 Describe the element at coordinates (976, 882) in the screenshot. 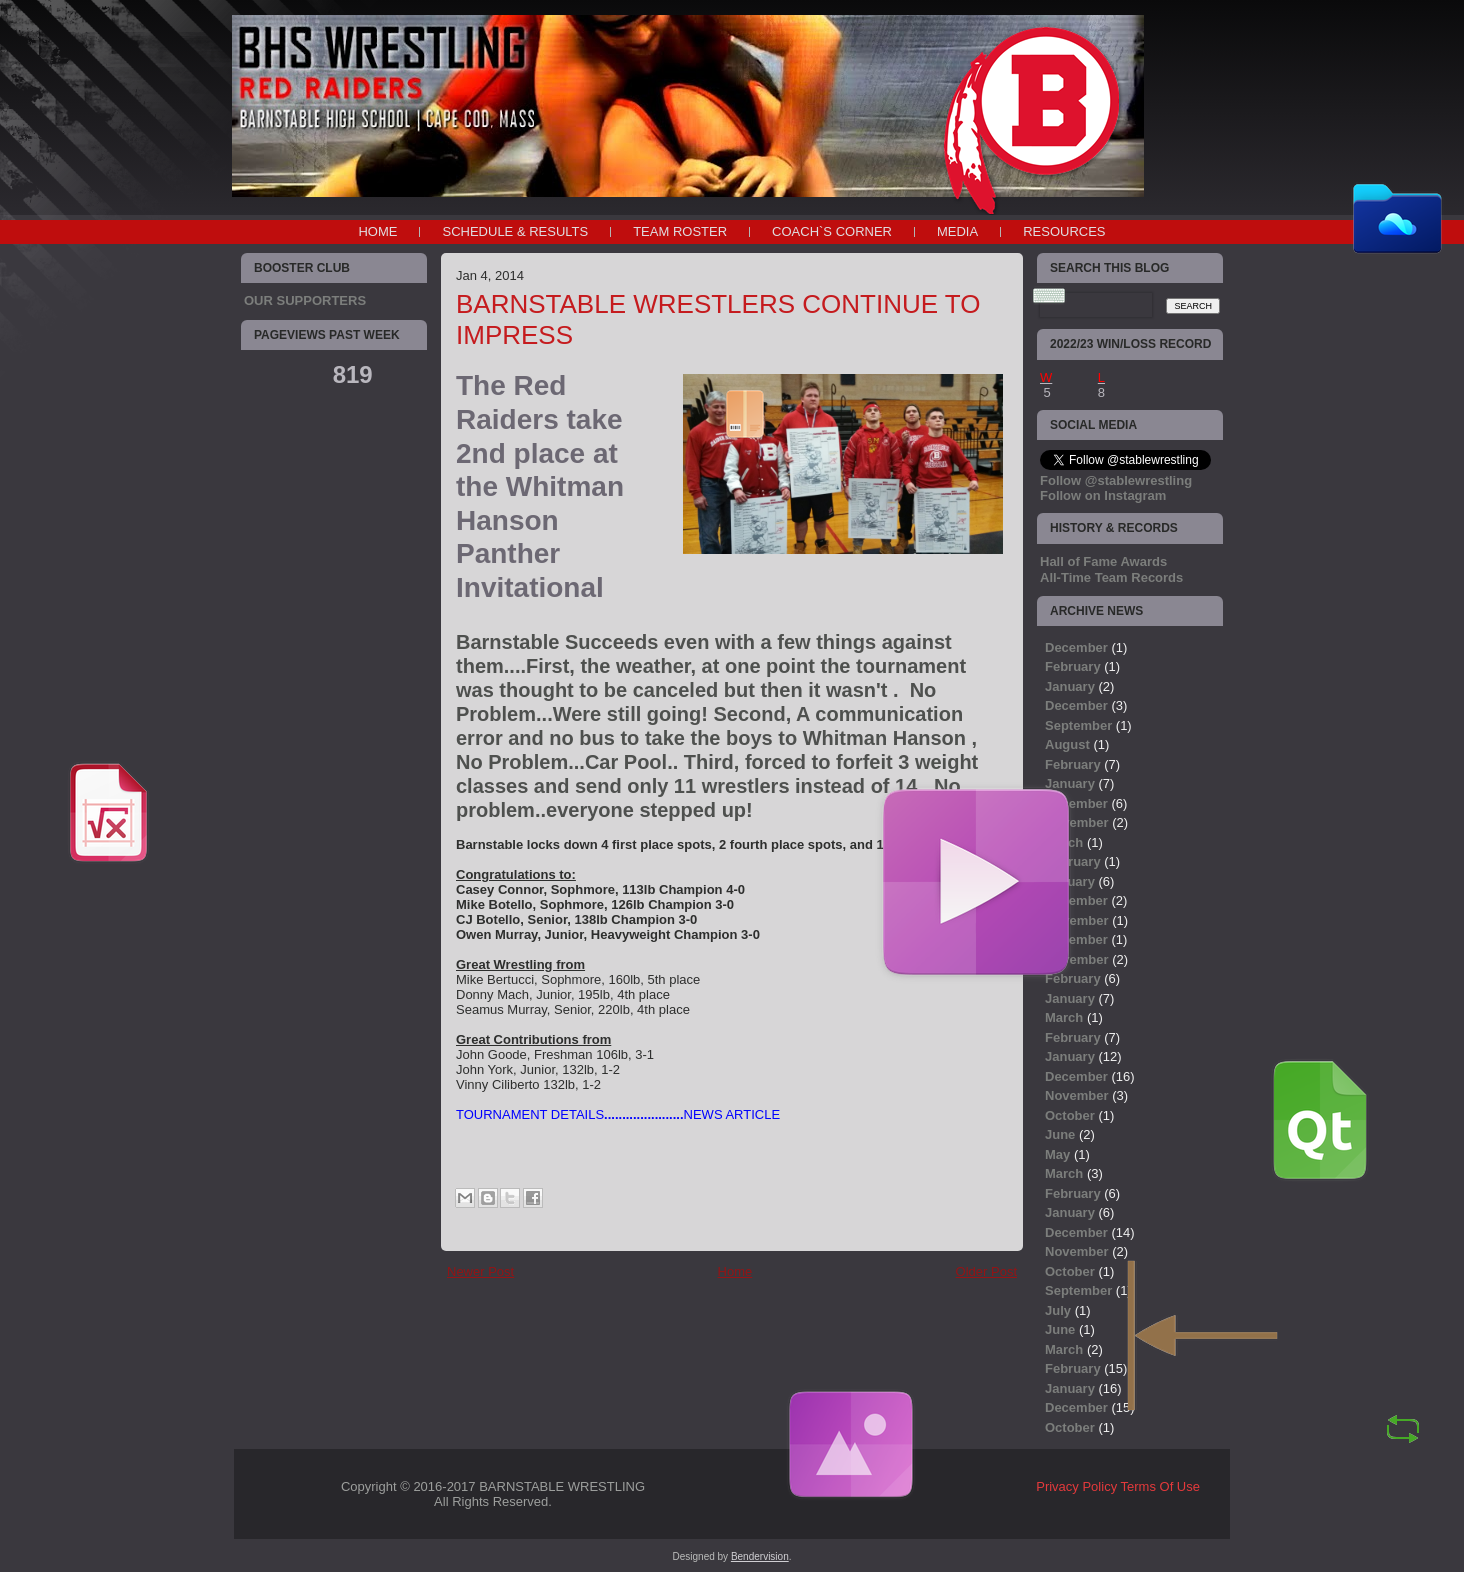

I see `access audio and video codec settings` at that location.